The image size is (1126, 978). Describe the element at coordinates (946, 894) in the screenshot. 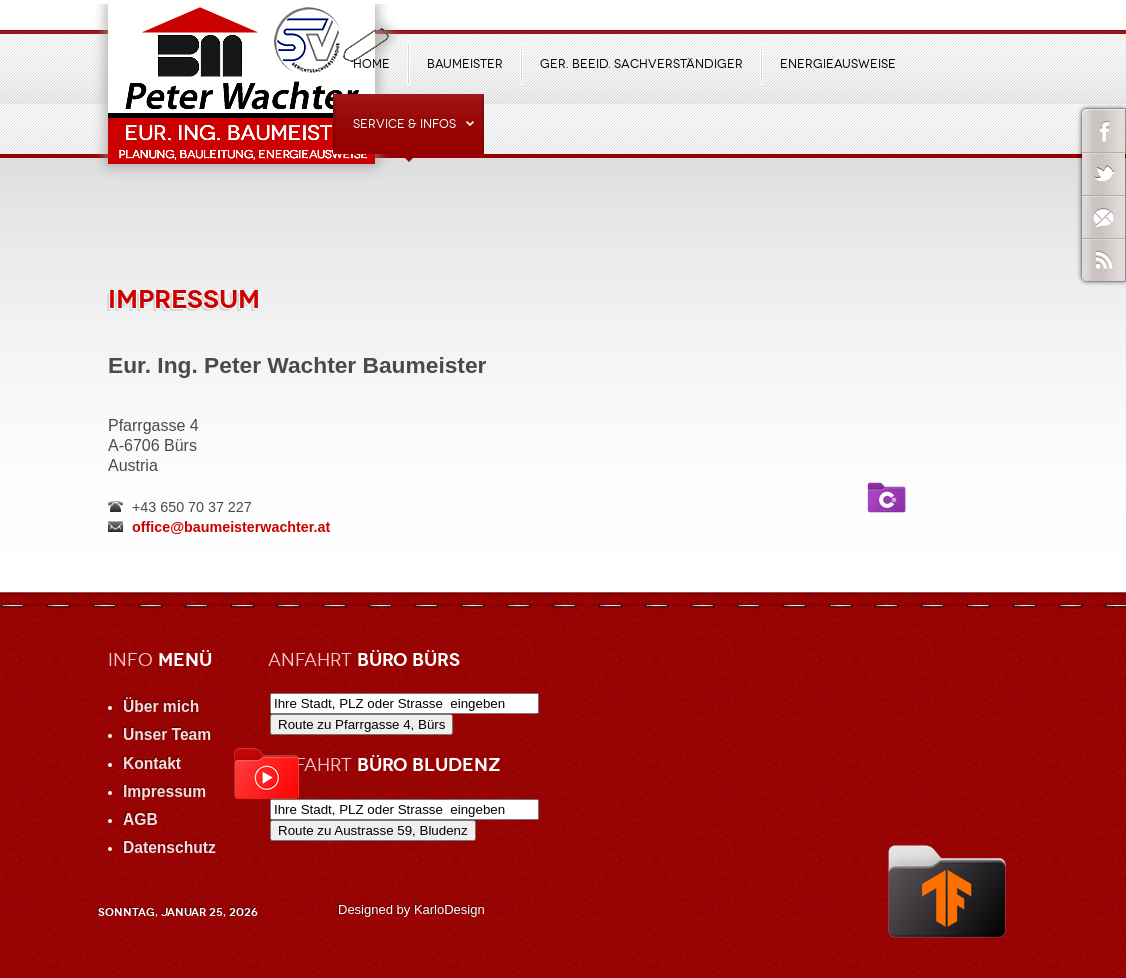

I see `open tensorflow project folder` at that location.